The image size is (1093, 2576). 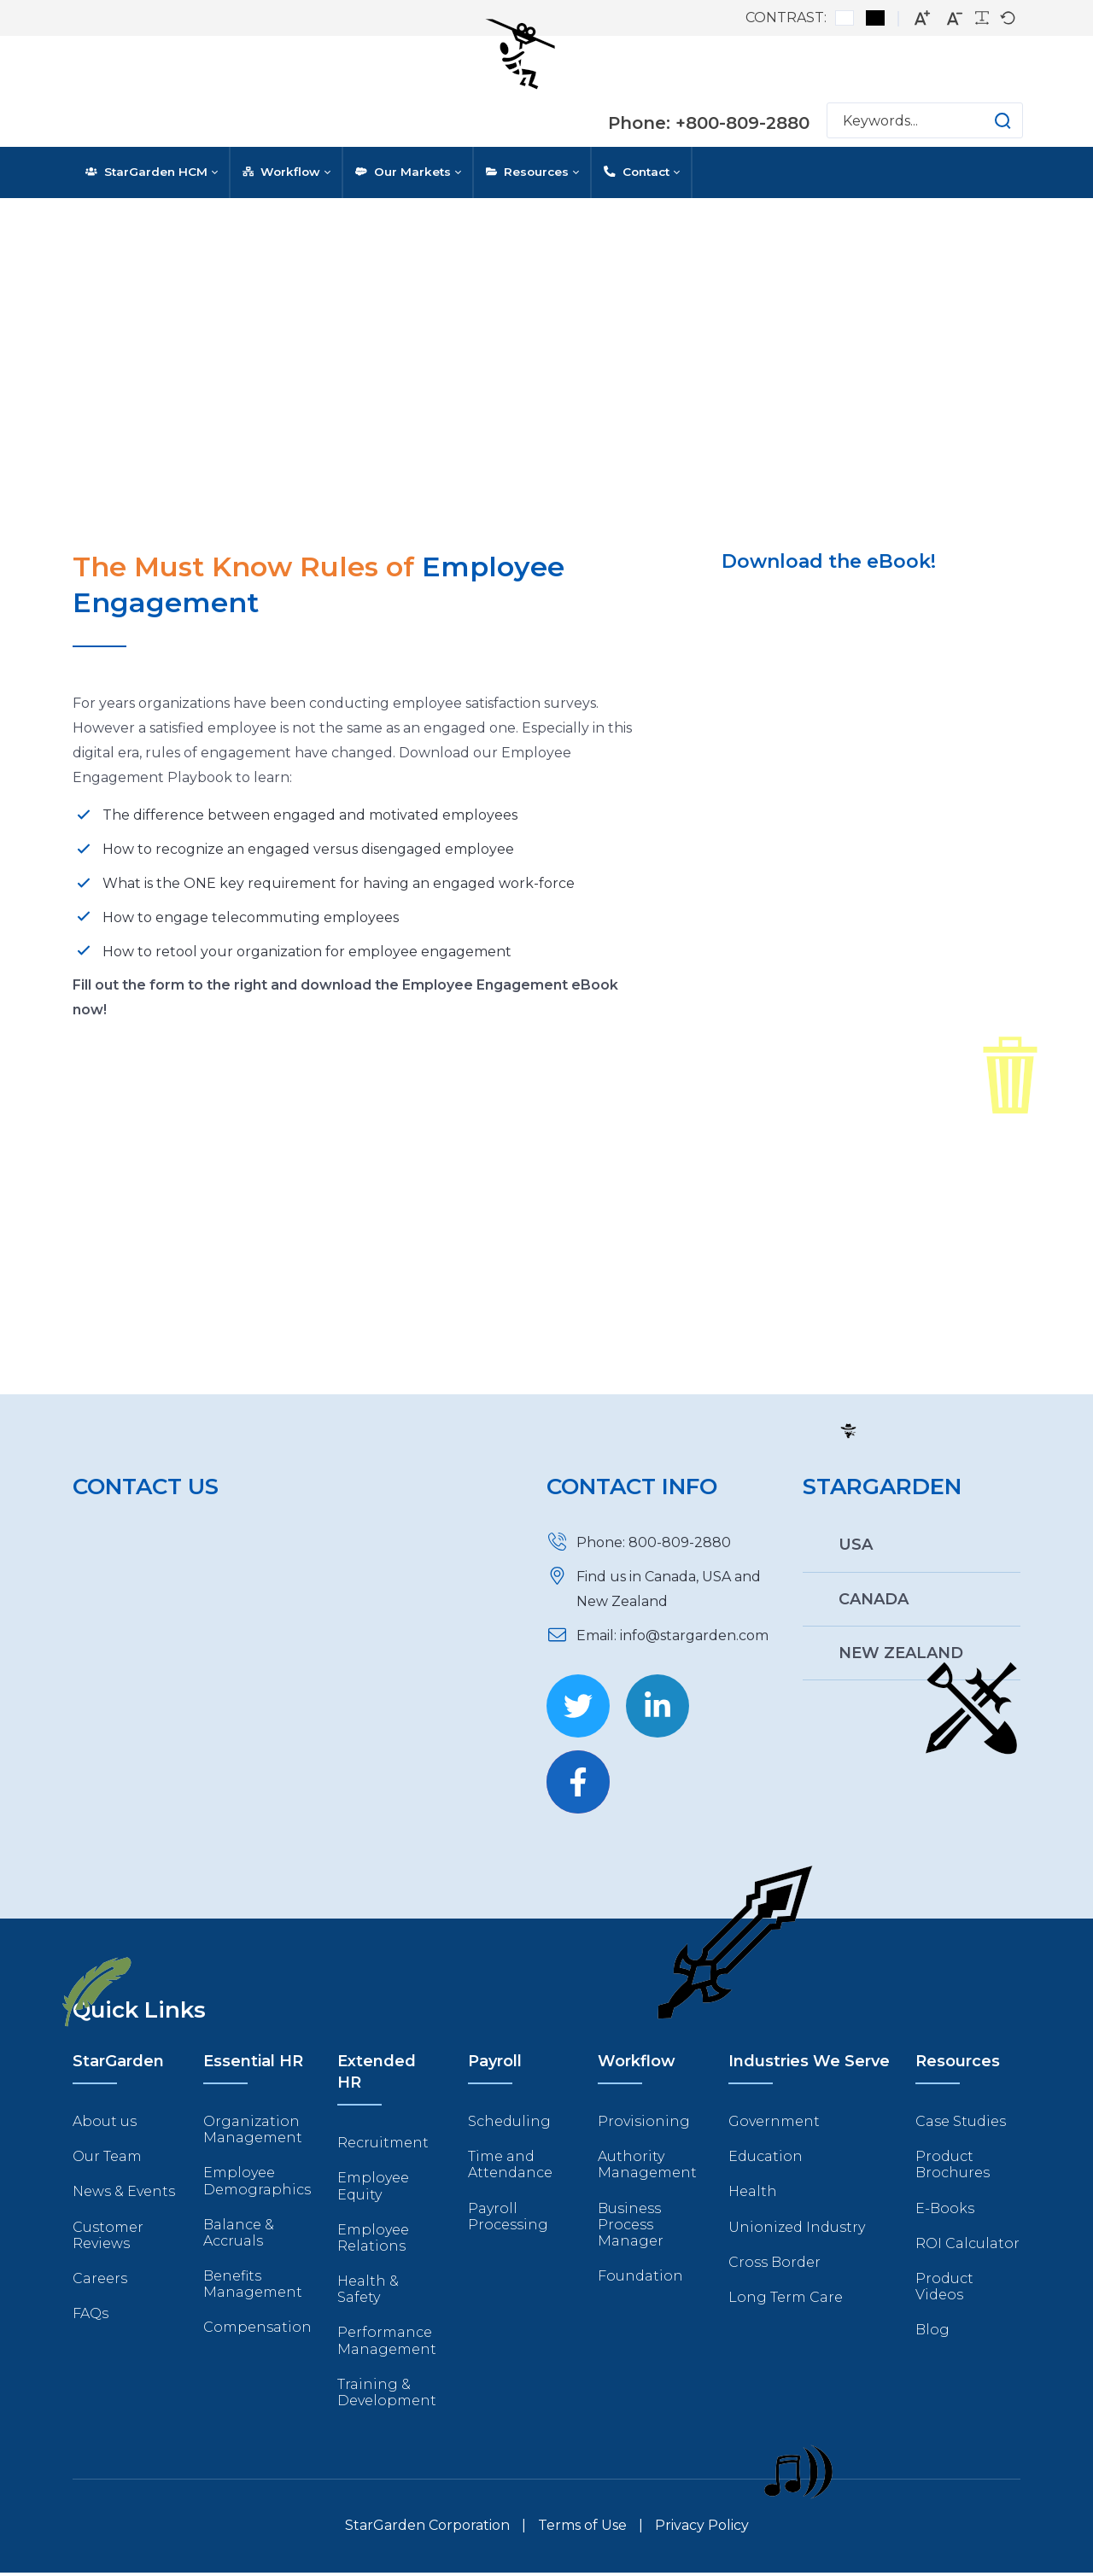 I want to click on compose a new message or post, so click(x=96, y=1992).